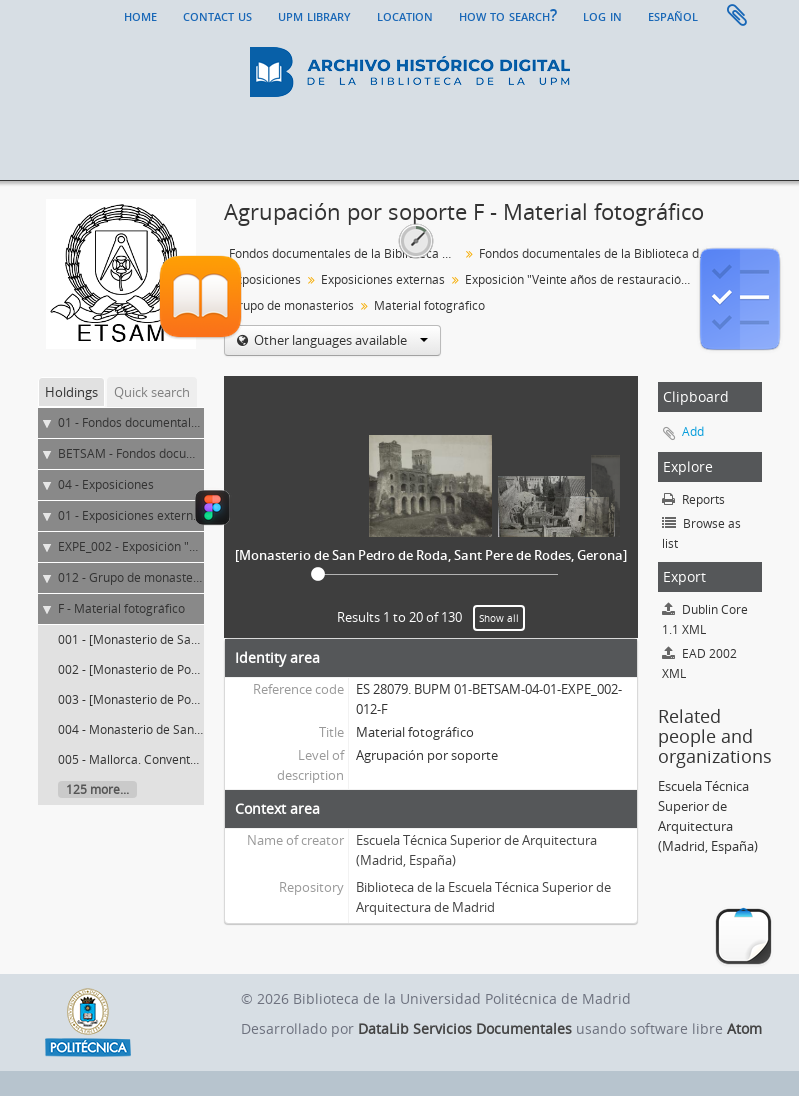 The width and height of the screenshot is (799, 1096). I want to click on open sysprof system profiler, so click(416, 241).